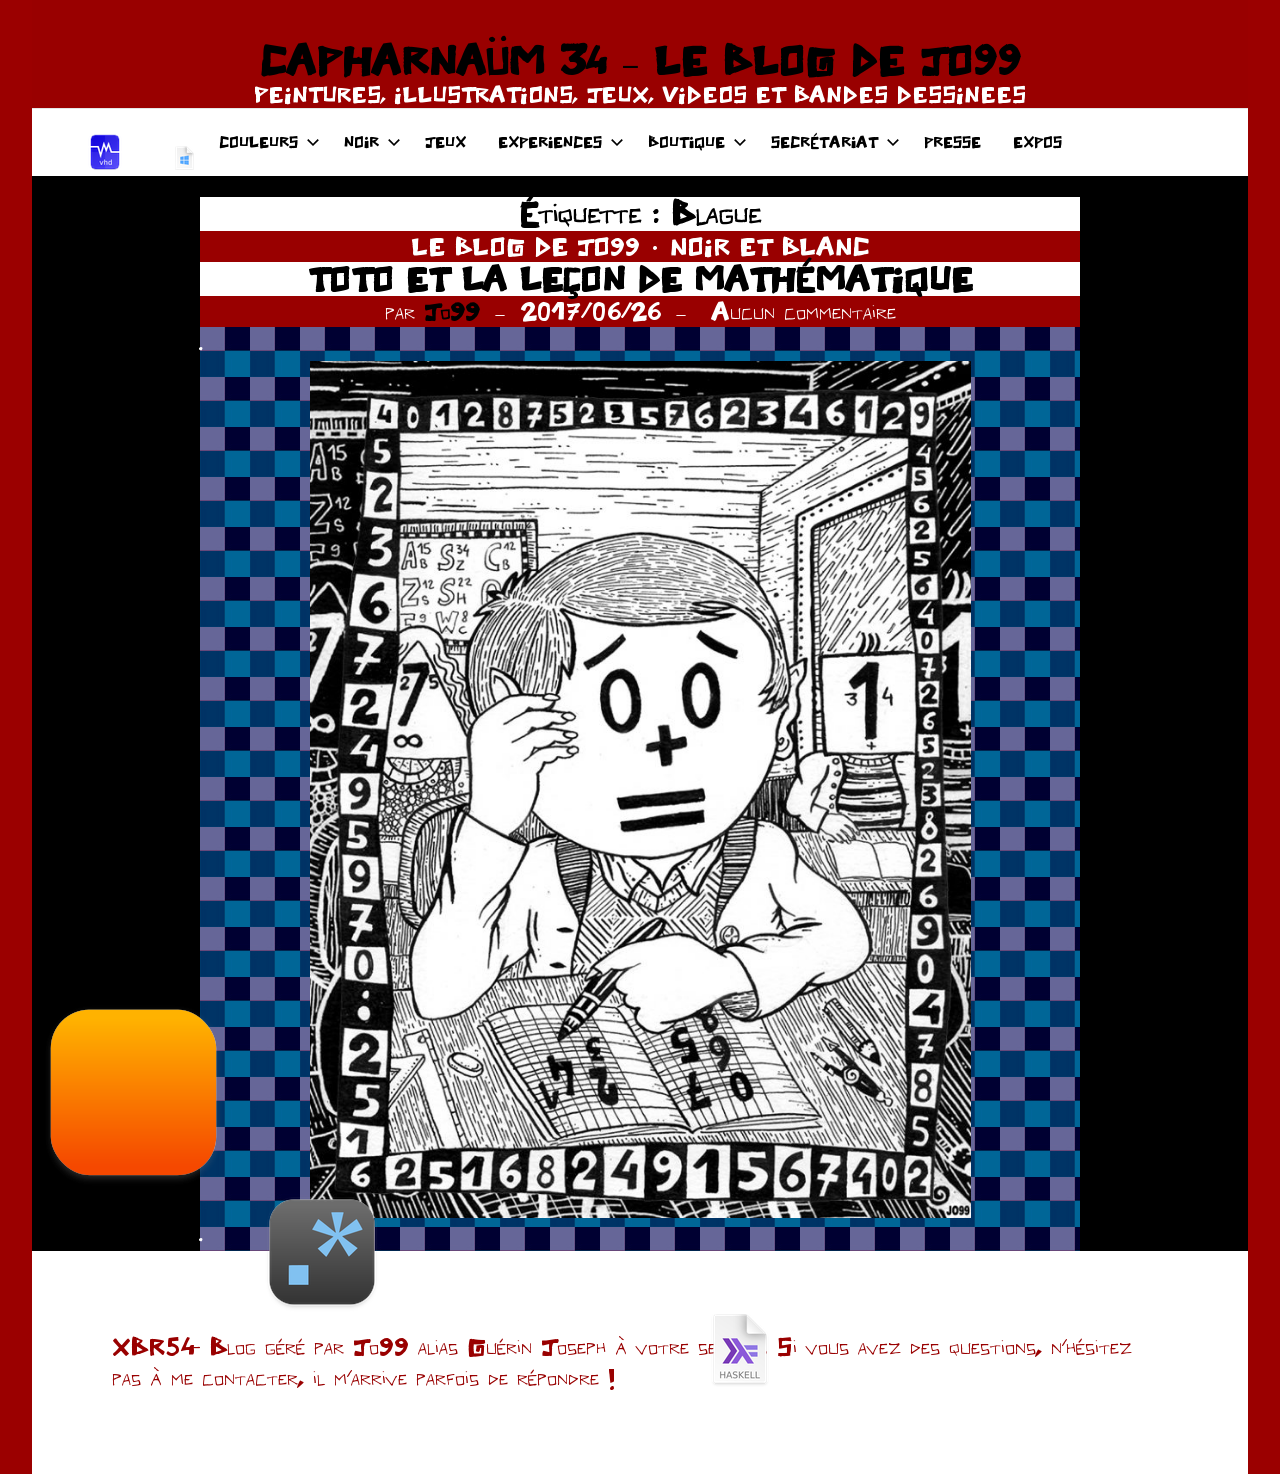  I want to click on a haskell source code file, so click(740, 1350).